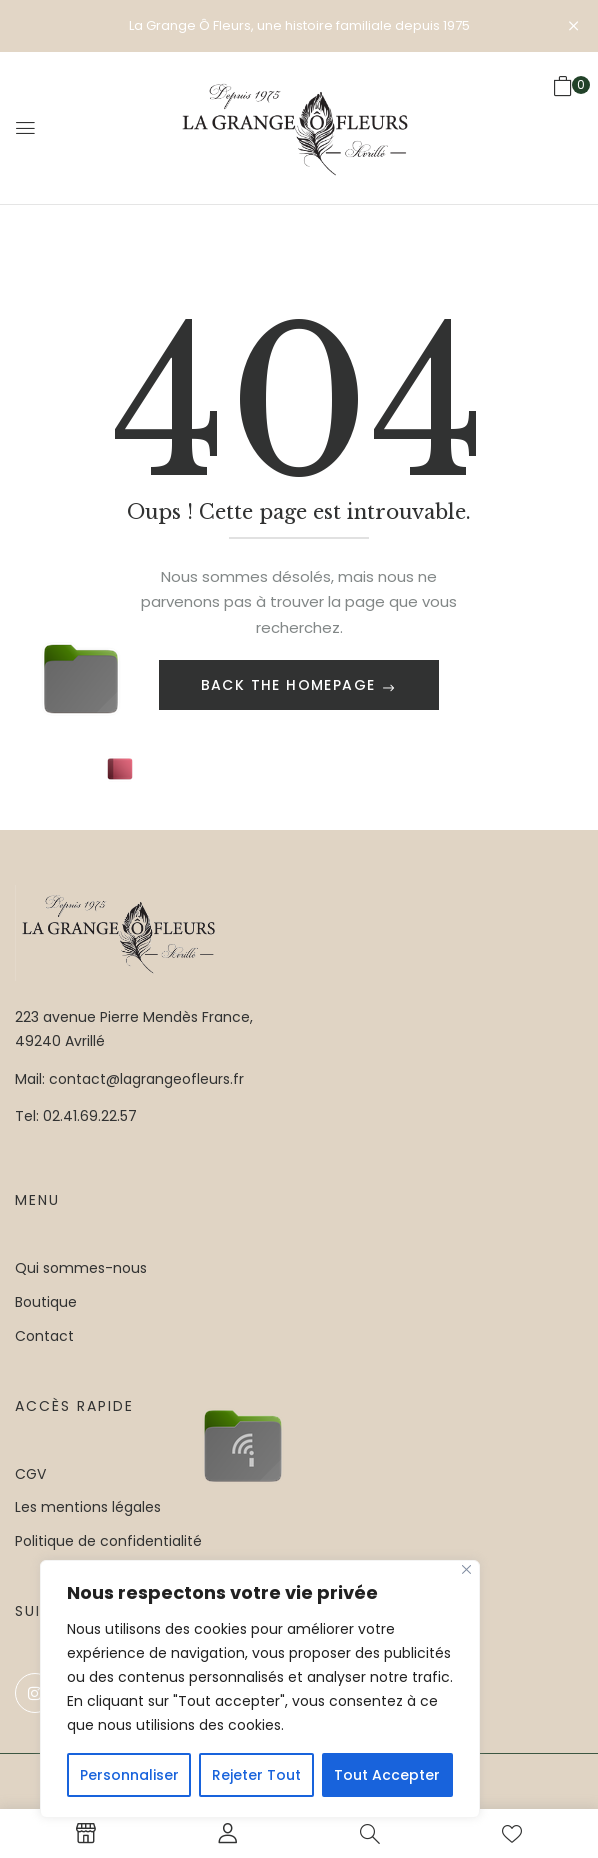 The image size is (598, 1858). I want to click on access desktop folder contents, so click(120, 768).